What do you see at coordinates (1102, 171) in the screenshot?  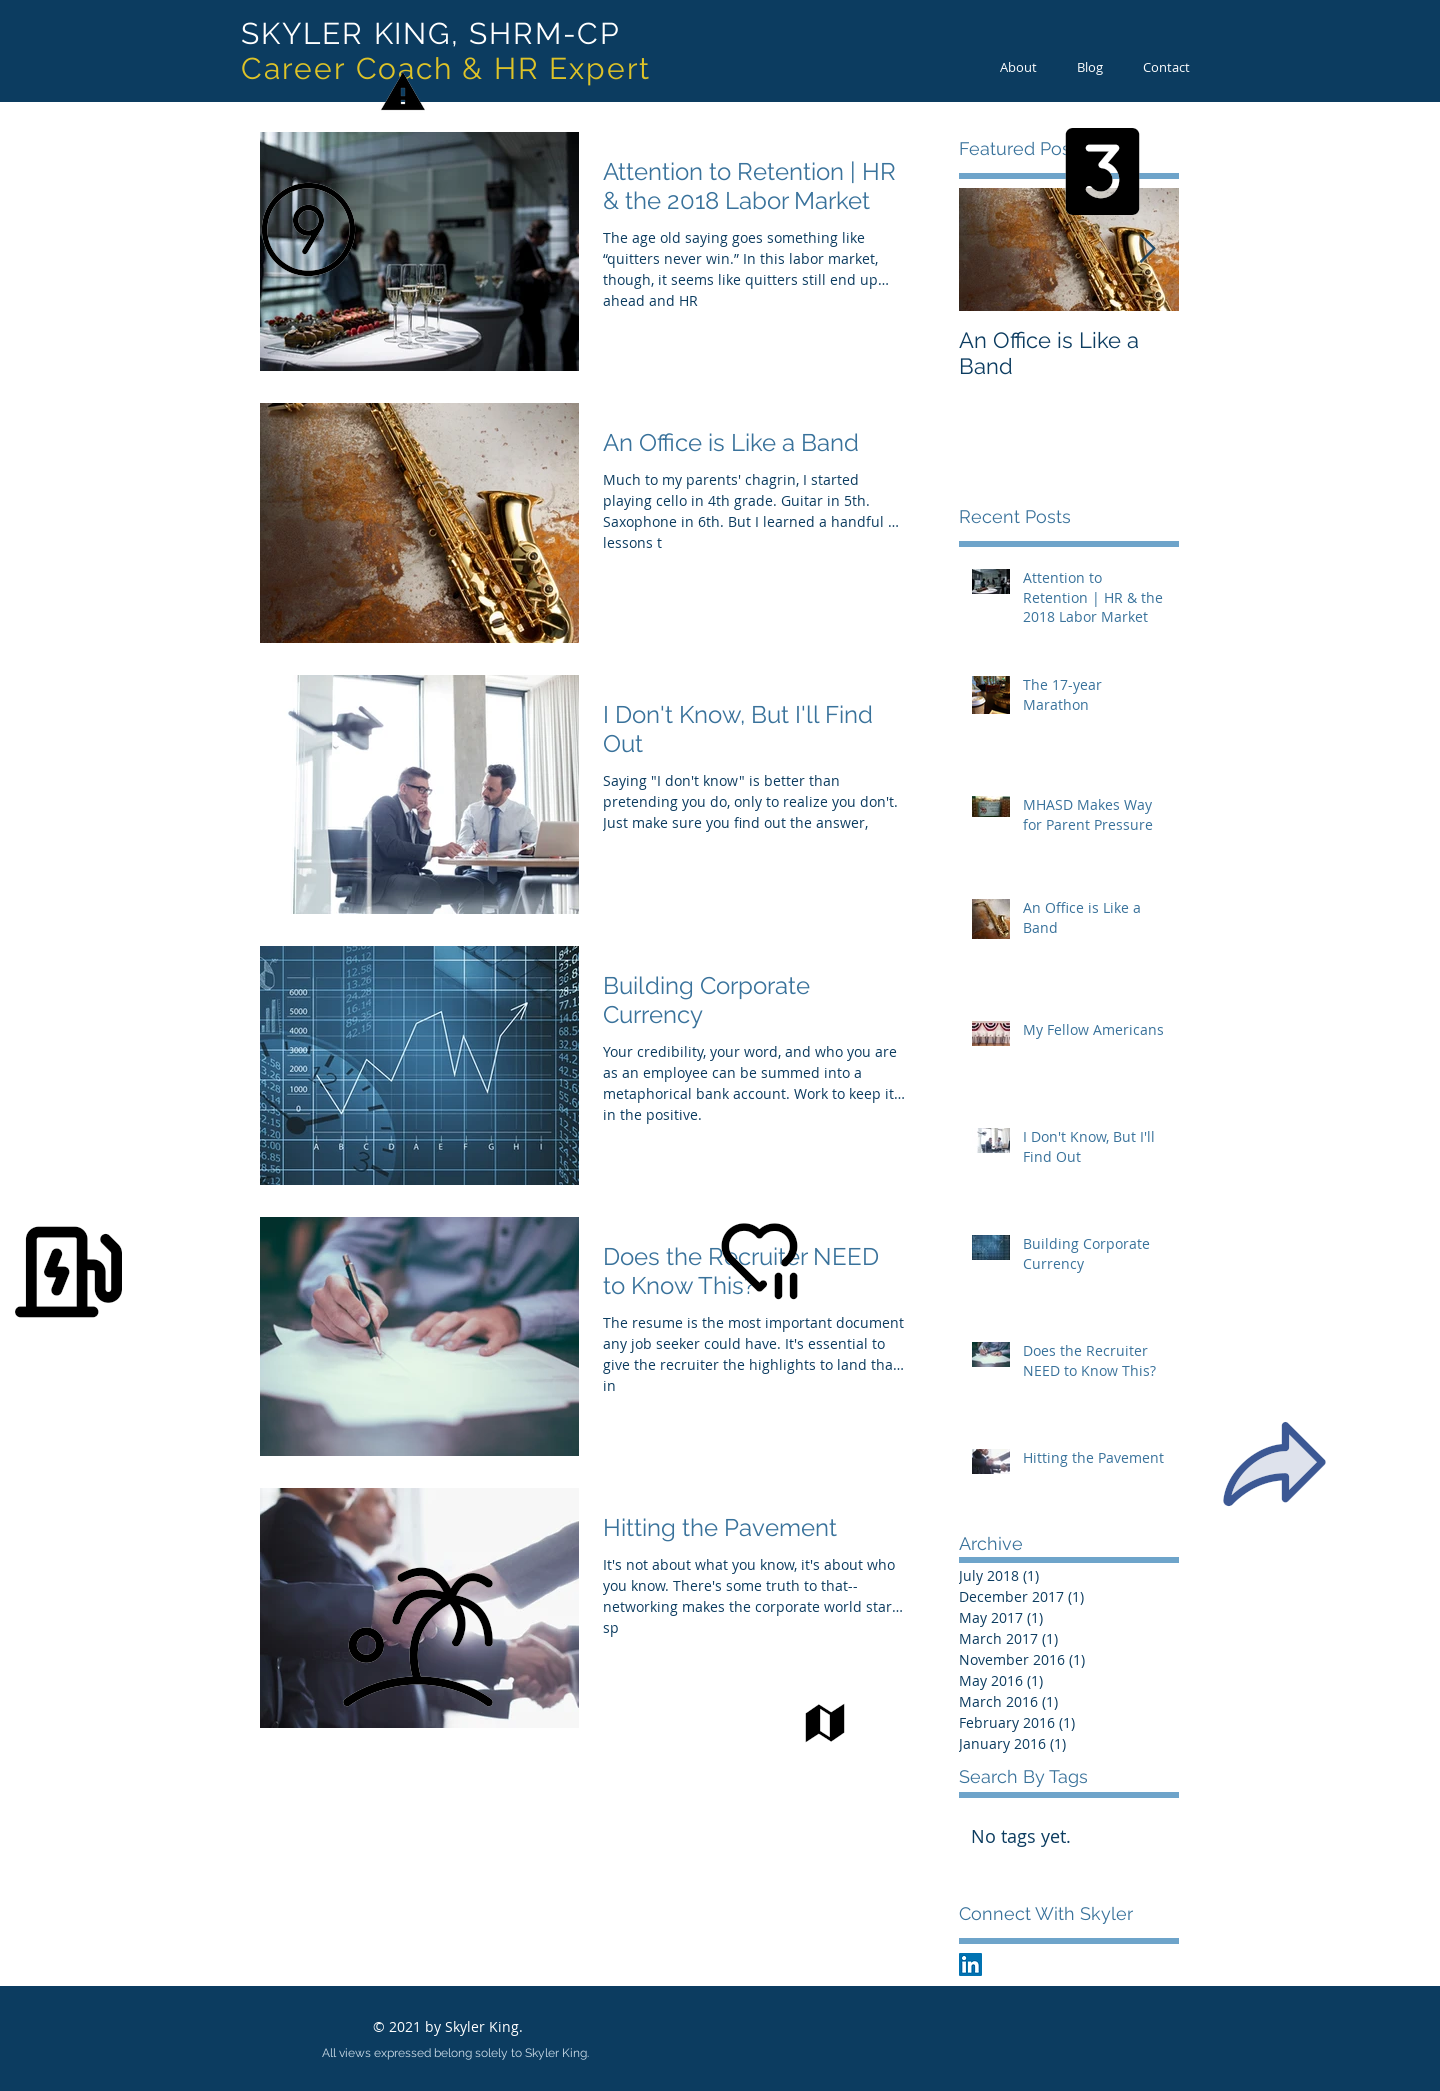 I see `indicates step three in a multi-step process` at bounding box center [1102, 171].